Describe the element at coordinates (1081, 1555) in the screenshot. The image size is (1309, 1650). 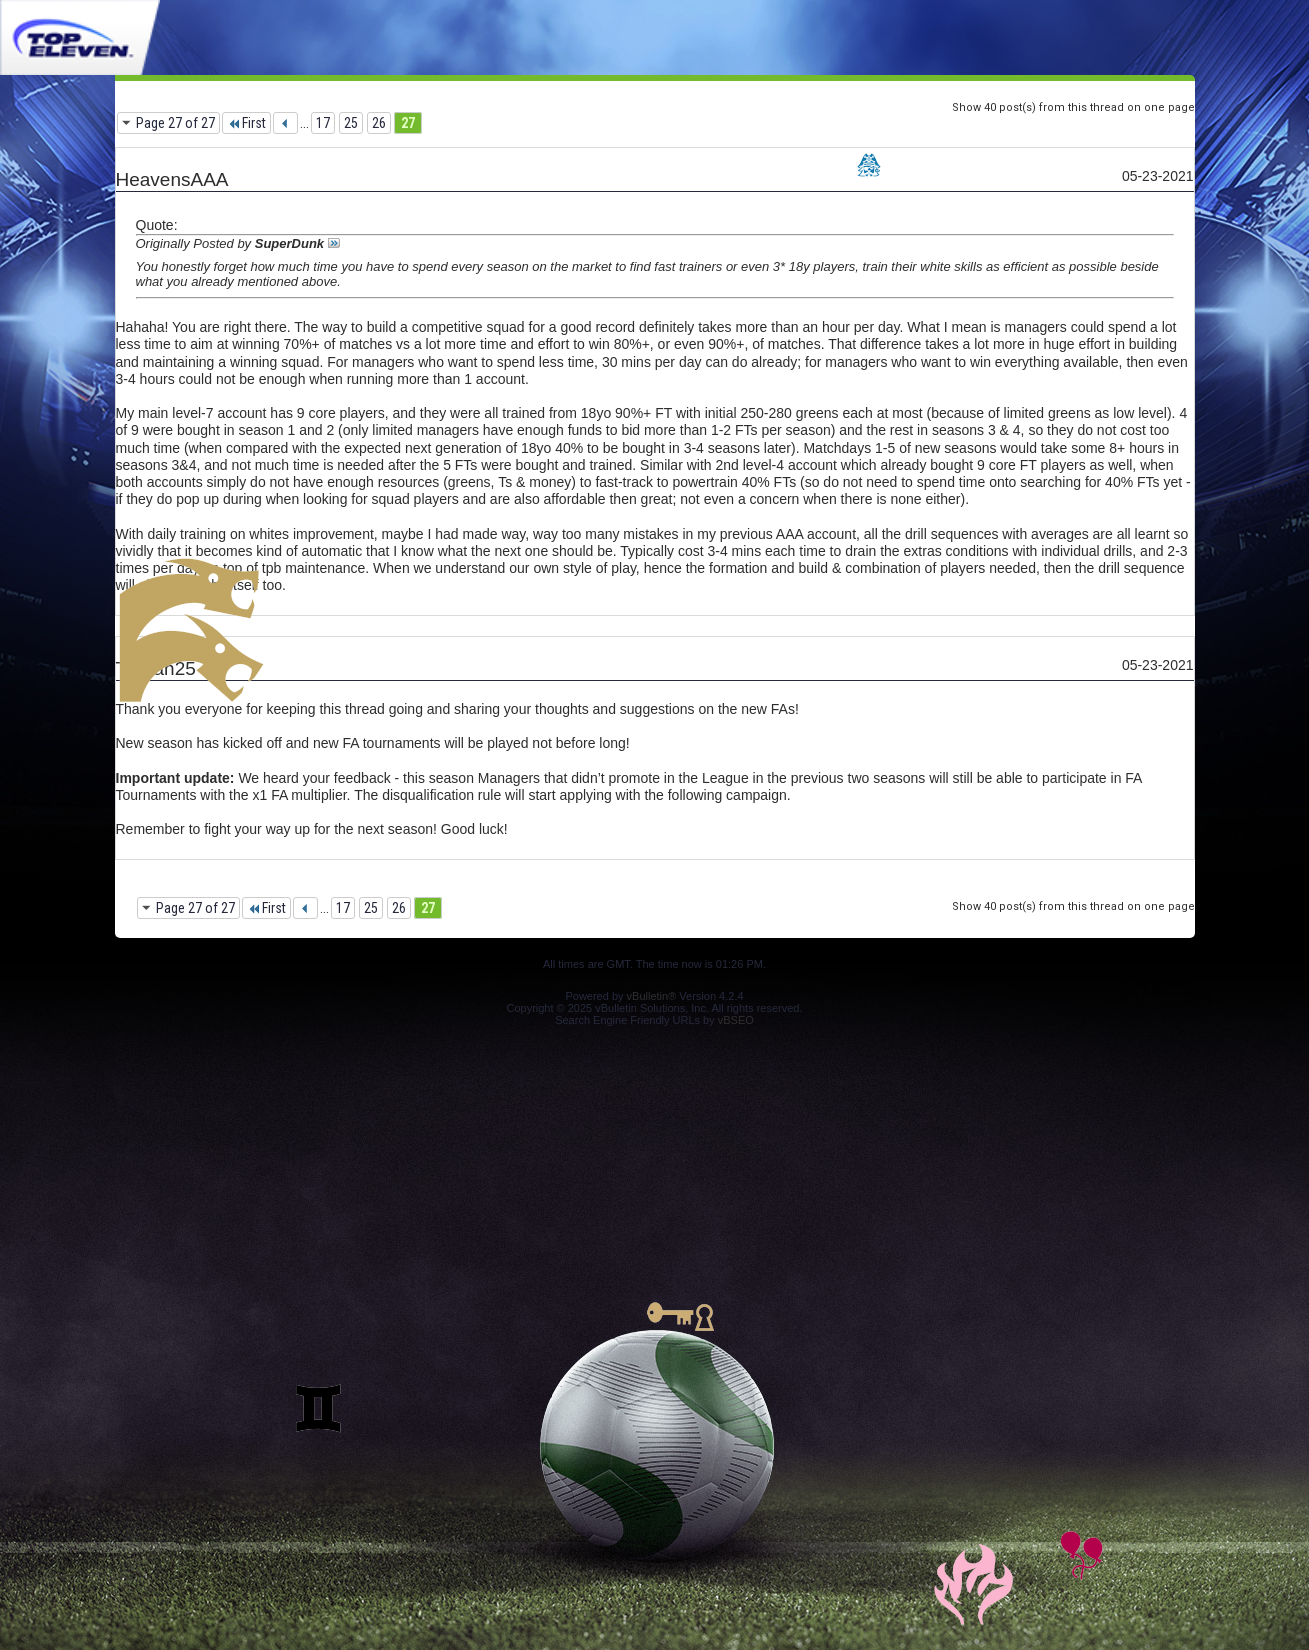
I see `indicates a celebration or party event` at that location.